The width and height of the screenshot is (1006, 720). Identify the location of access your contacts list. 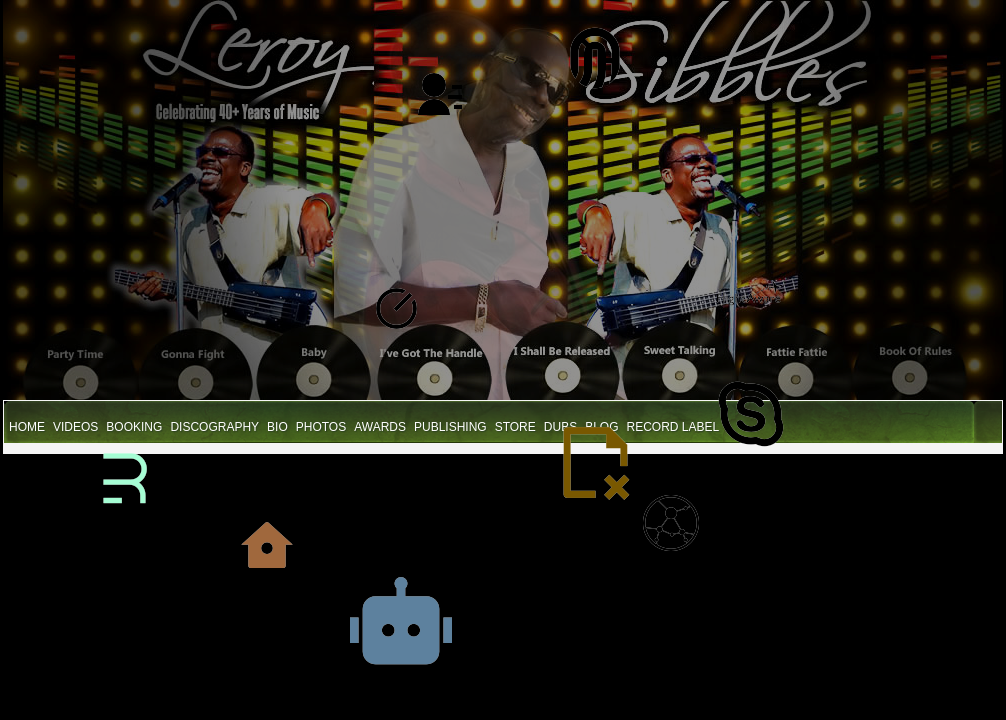
(438, 95).